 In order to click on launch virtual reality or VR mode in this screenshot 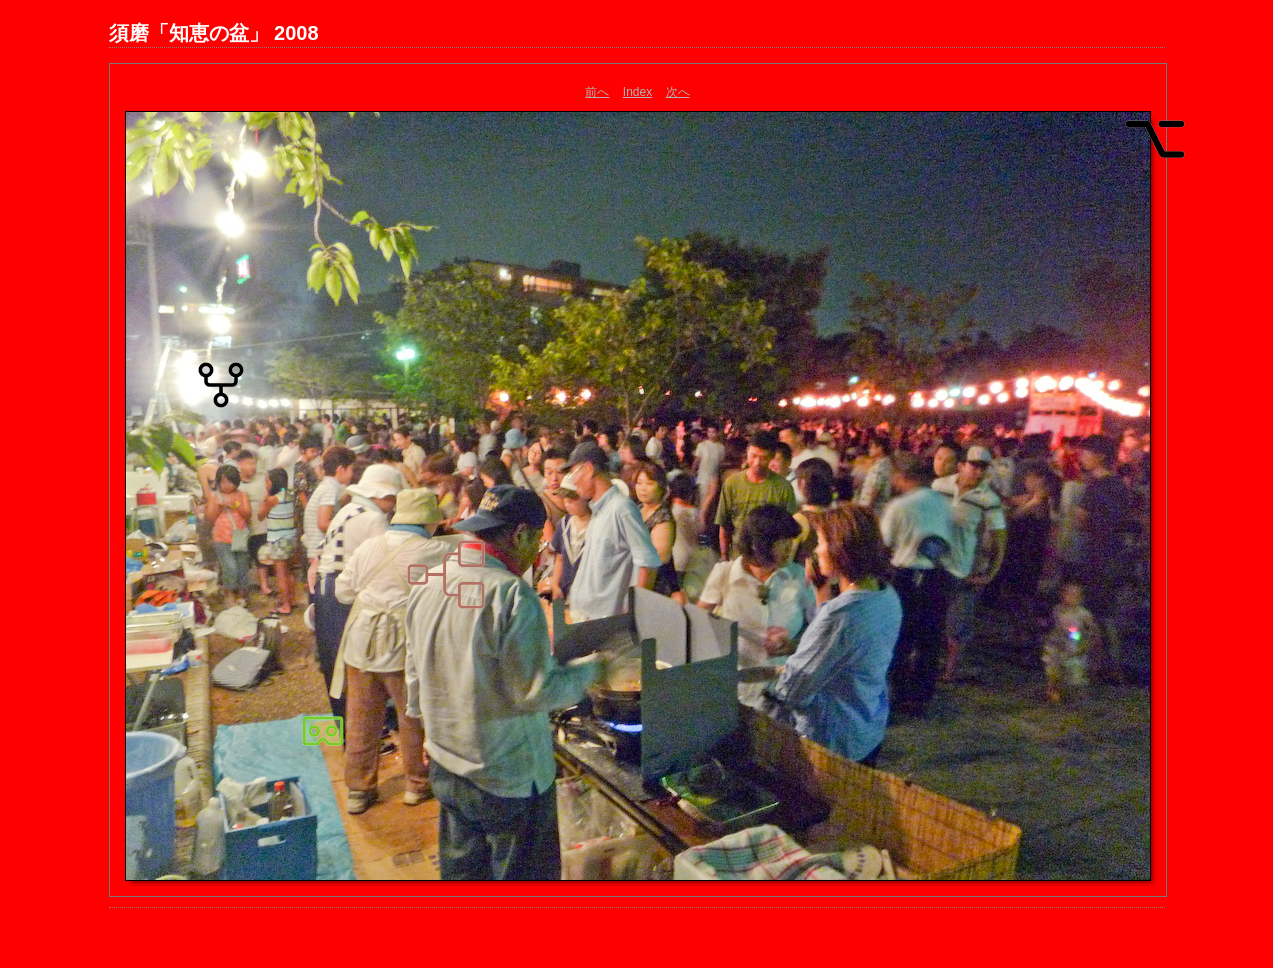, I will do `click(323, 731)`.